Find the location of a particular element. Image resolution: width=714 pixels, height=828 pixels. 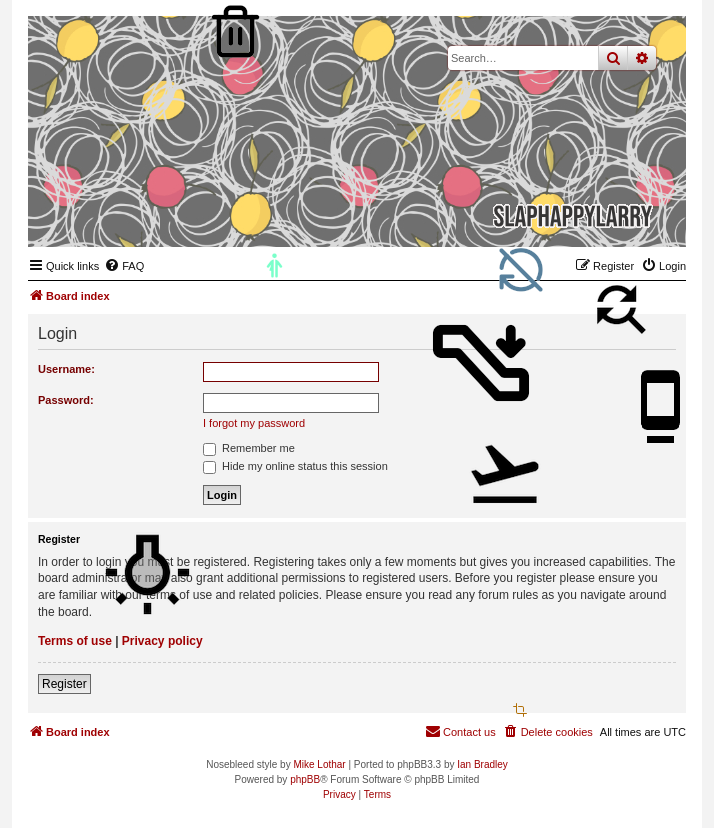

indicates escalator going down is located at coordinates (481, 363).